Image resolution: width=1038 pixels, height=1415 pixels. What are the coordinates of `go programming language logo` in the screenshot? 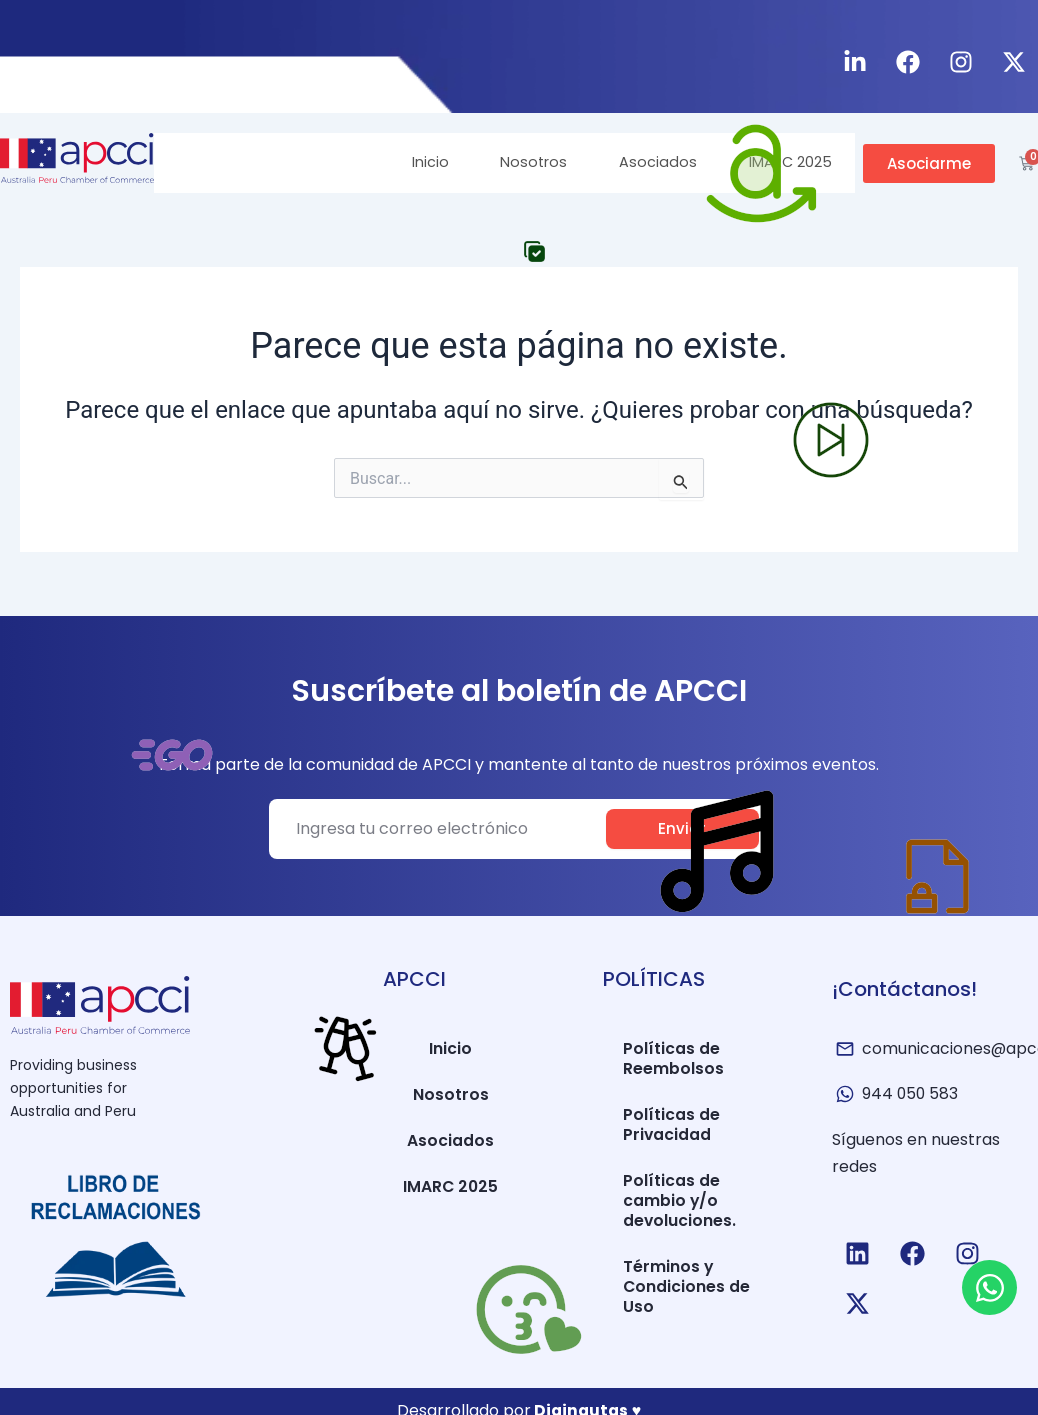 It's located at (174, 755).